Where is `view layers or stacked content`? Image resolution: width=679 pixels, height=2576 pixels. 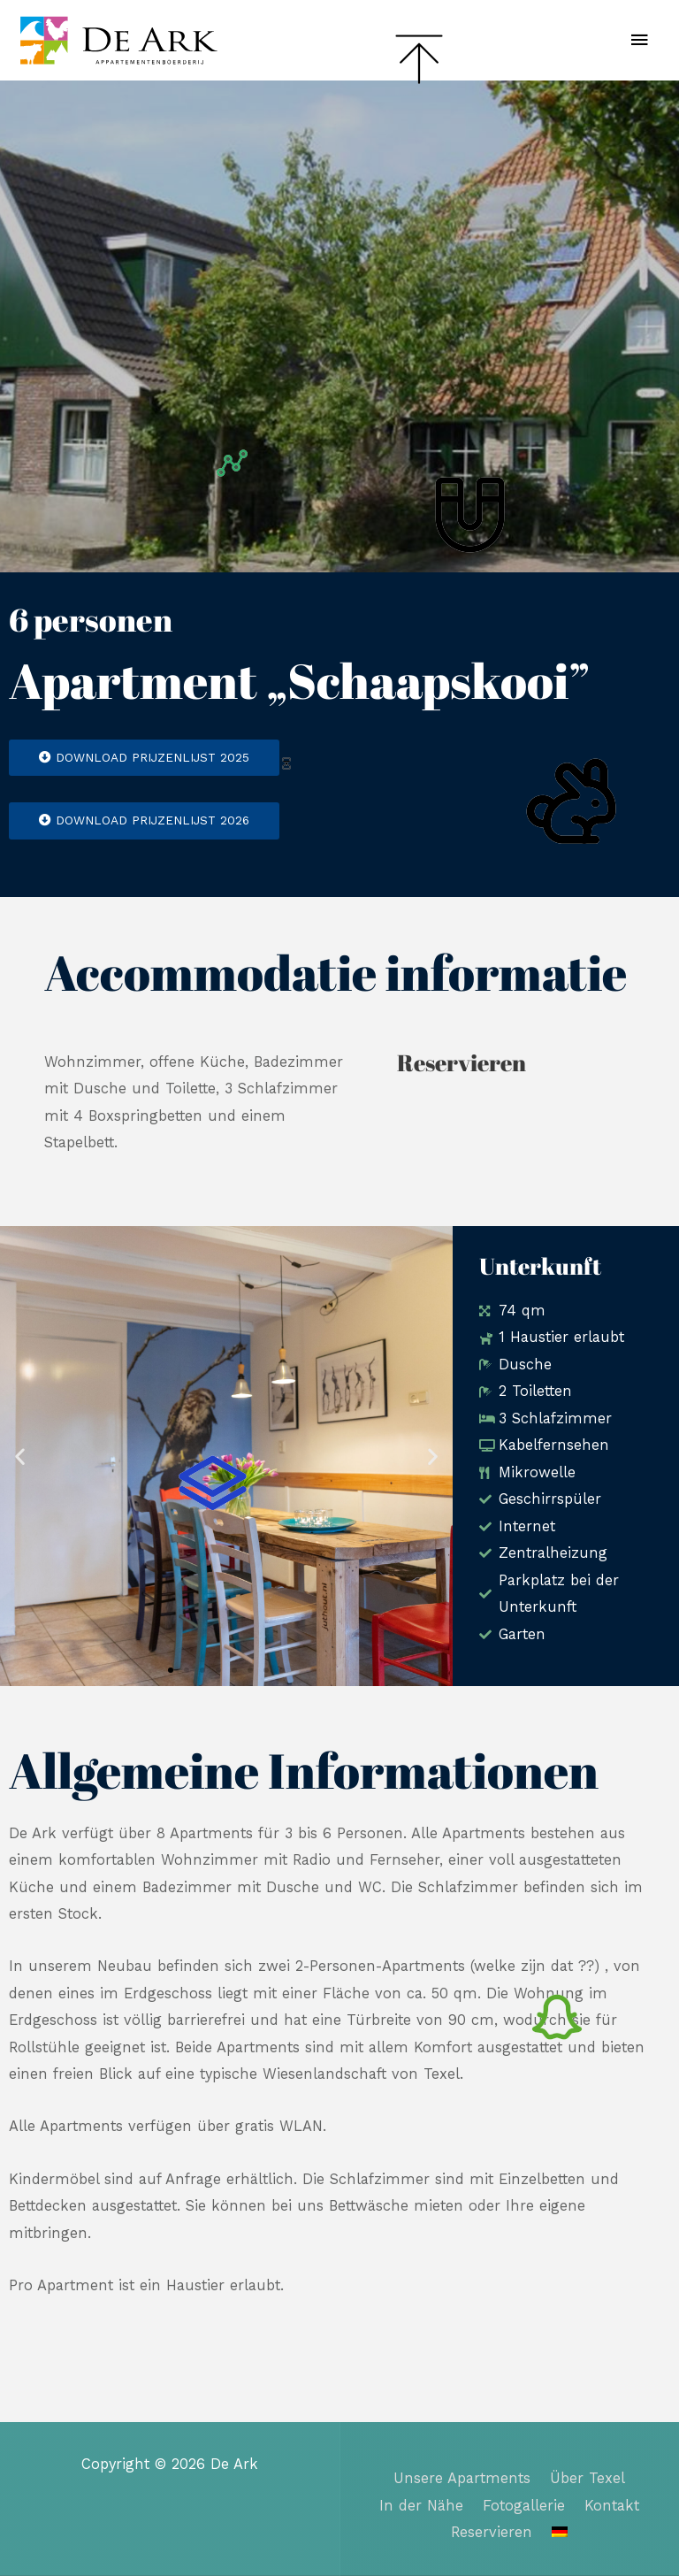 view layers or stacked content is located at coordinates (212, 1484).